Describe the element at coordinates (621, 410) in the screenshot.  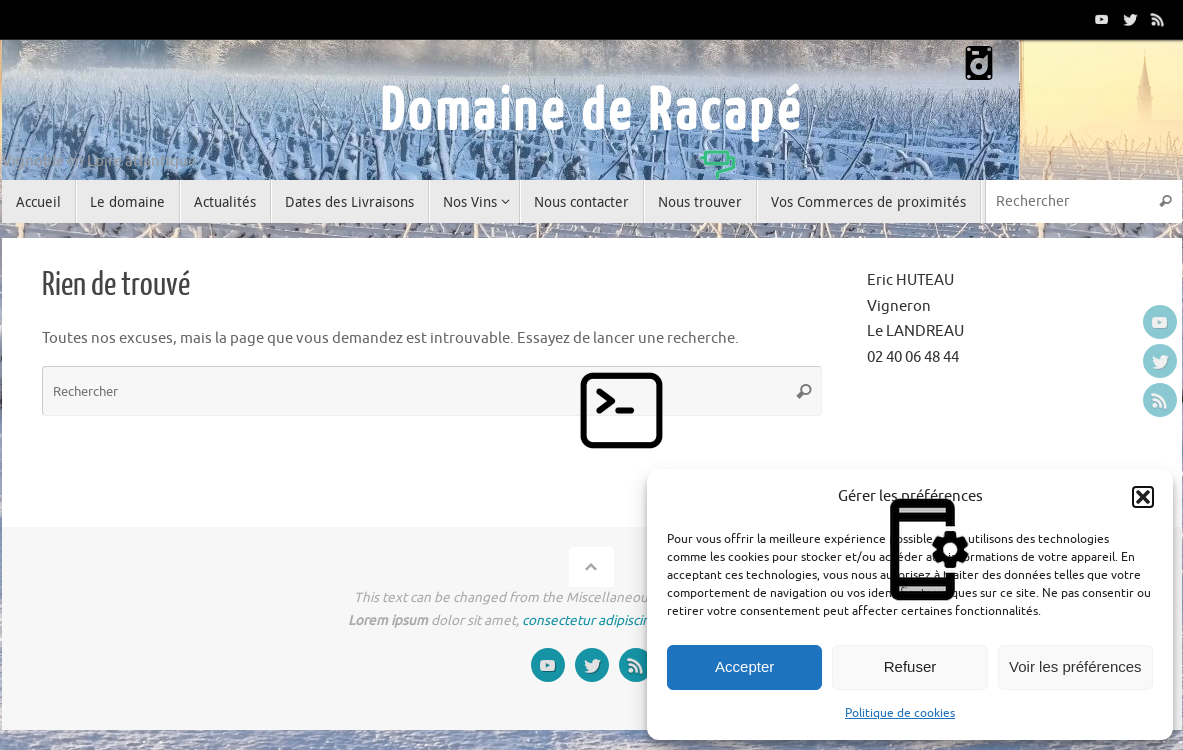
I see `open command line or terminal` at that location.